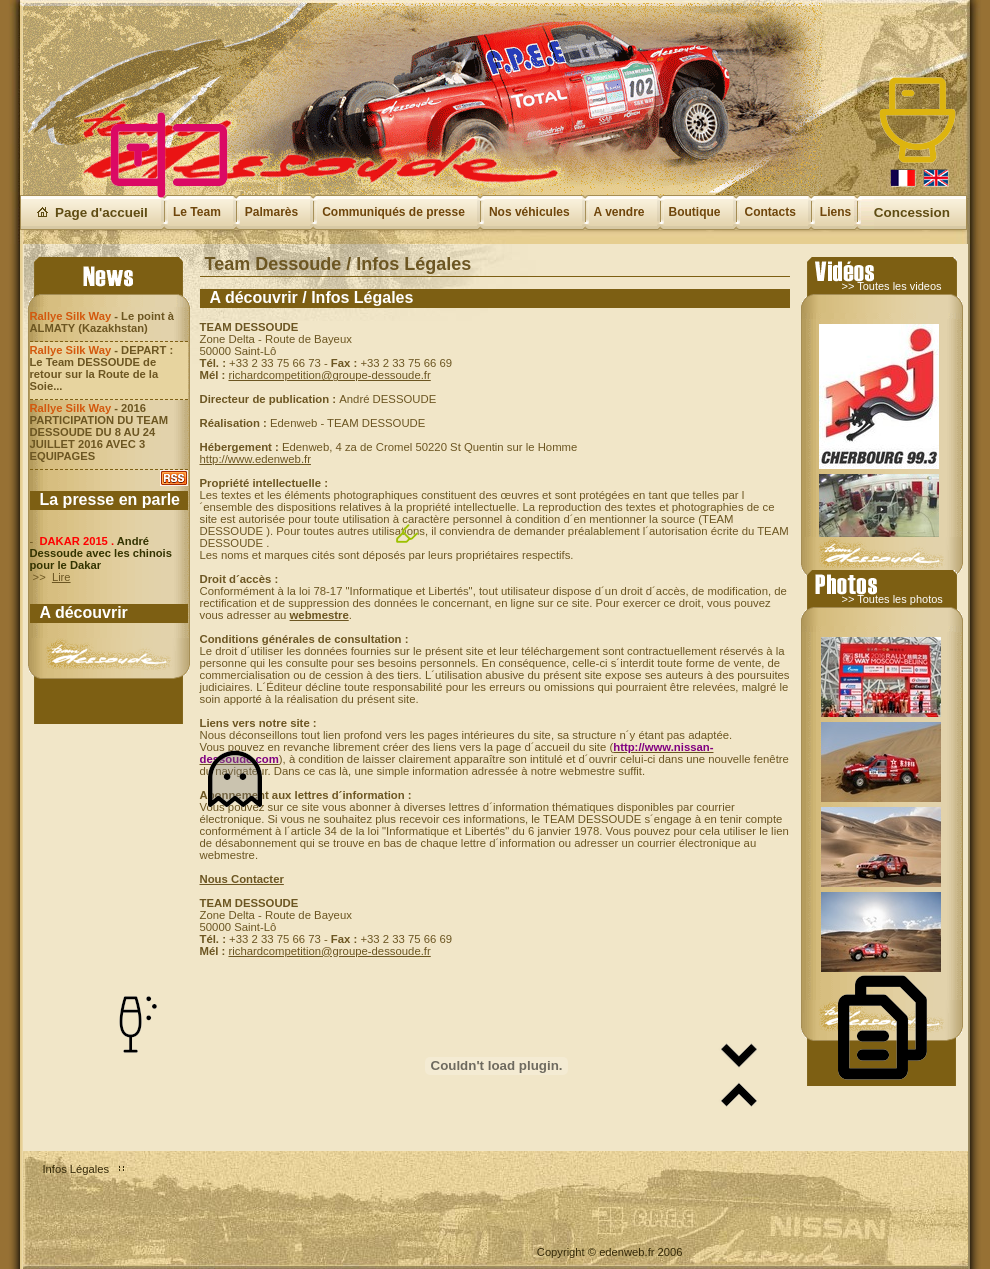  What do you see at coordinates (881, 1028) in the screenshot?
I see `view all files` at bounding box center [881, 1028].